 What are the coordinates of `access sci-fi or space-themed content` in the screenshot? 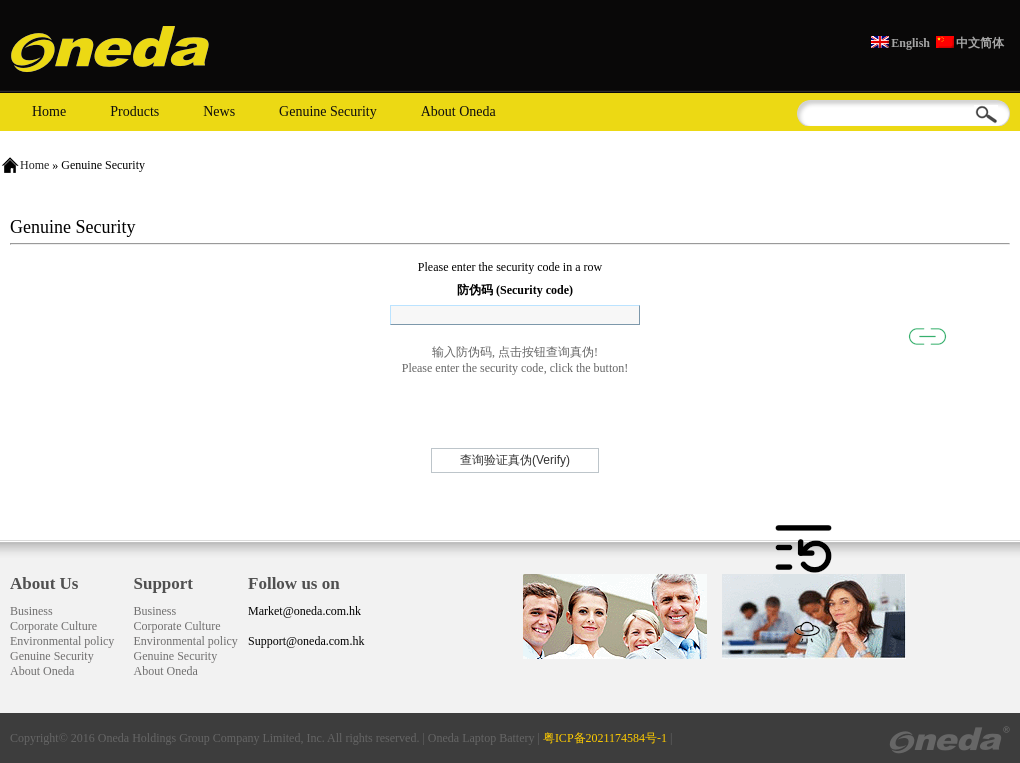 It's located at (807, 632).